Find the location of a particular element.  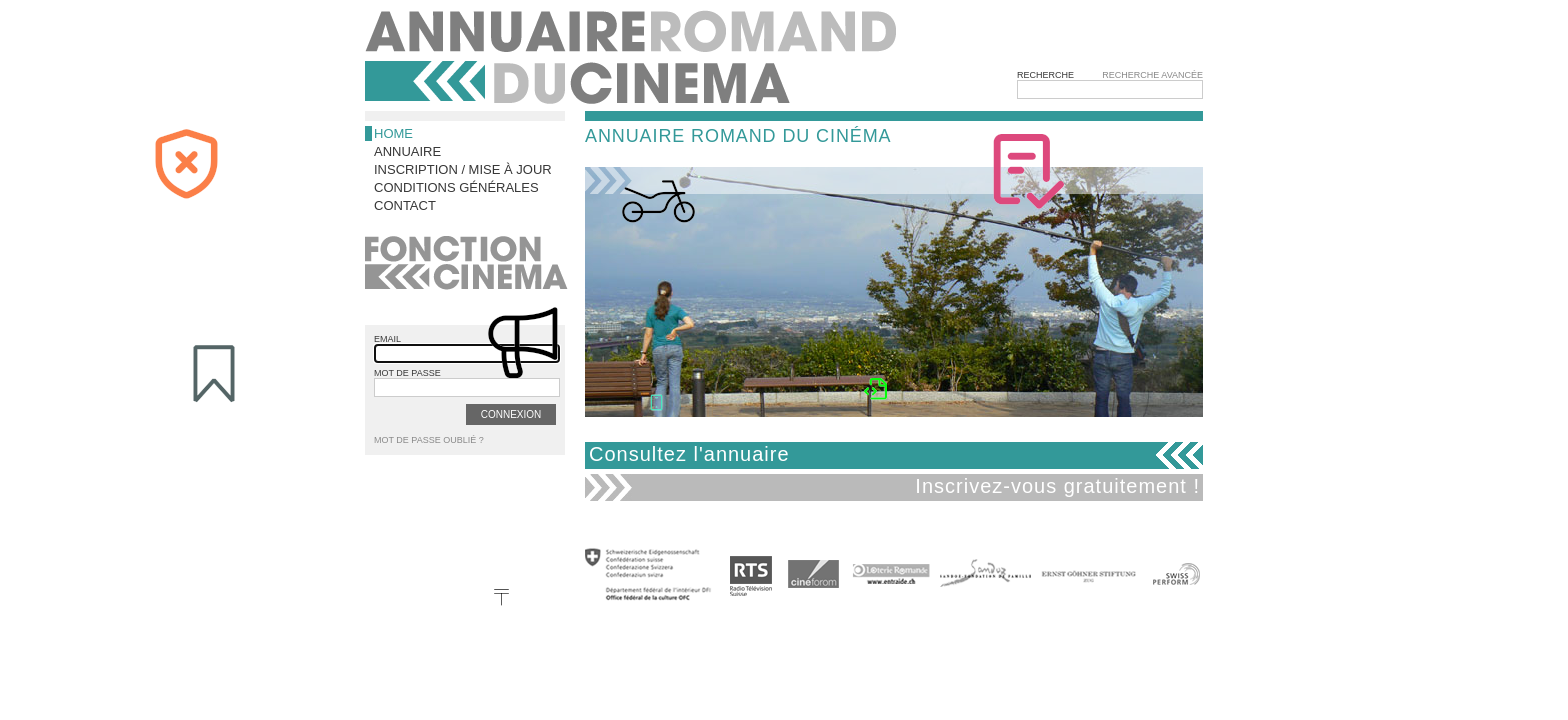

make an announcement is located at coordinates (524, 343).